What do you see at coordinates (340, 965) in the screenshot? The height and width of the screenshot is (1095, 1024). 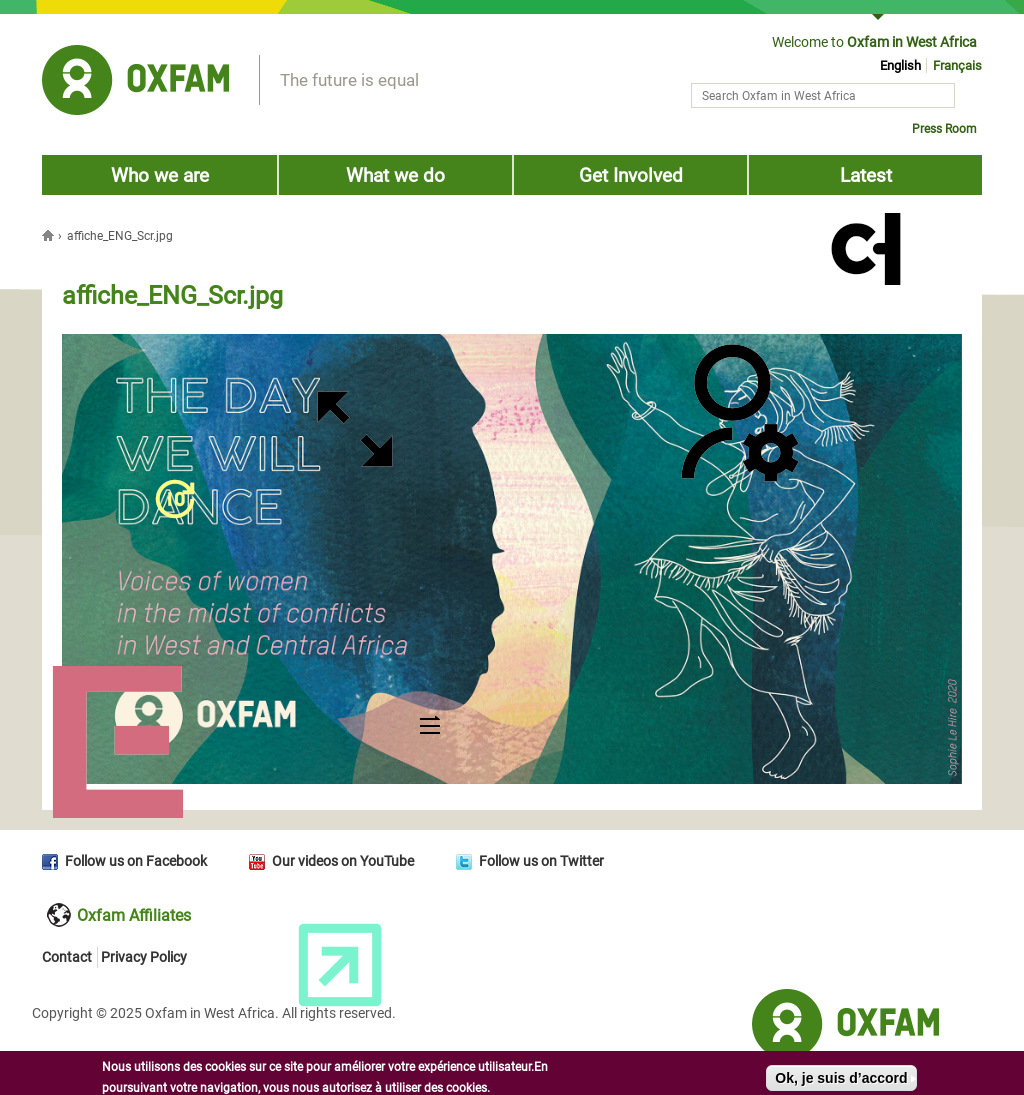 I see `open link in new window` at bounding box center [340, 965].